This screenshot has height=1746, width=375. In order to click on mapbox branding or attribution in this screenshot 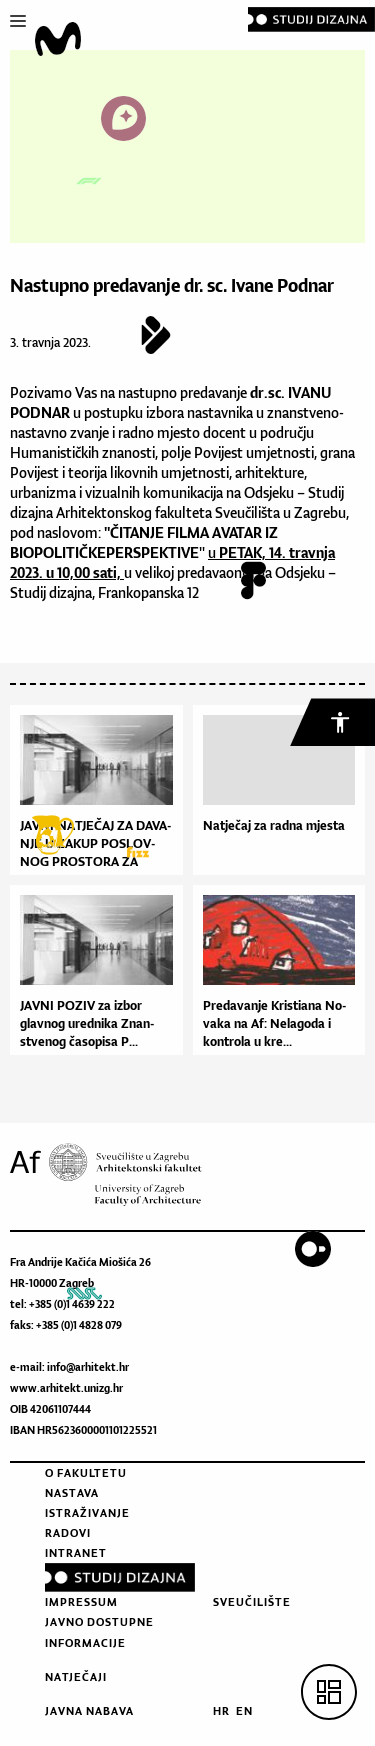, I will do `click(123, 118)`.